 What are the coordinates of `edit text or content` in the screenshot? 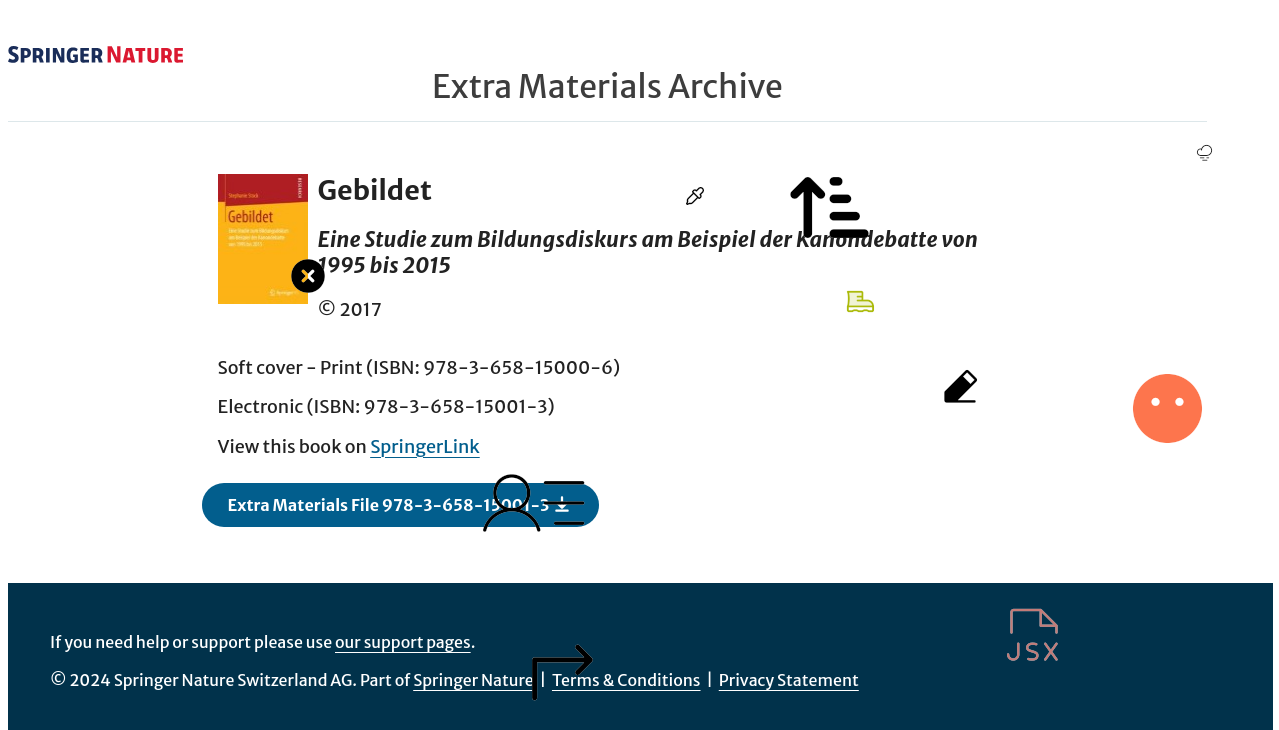 It's located at (960, 387).